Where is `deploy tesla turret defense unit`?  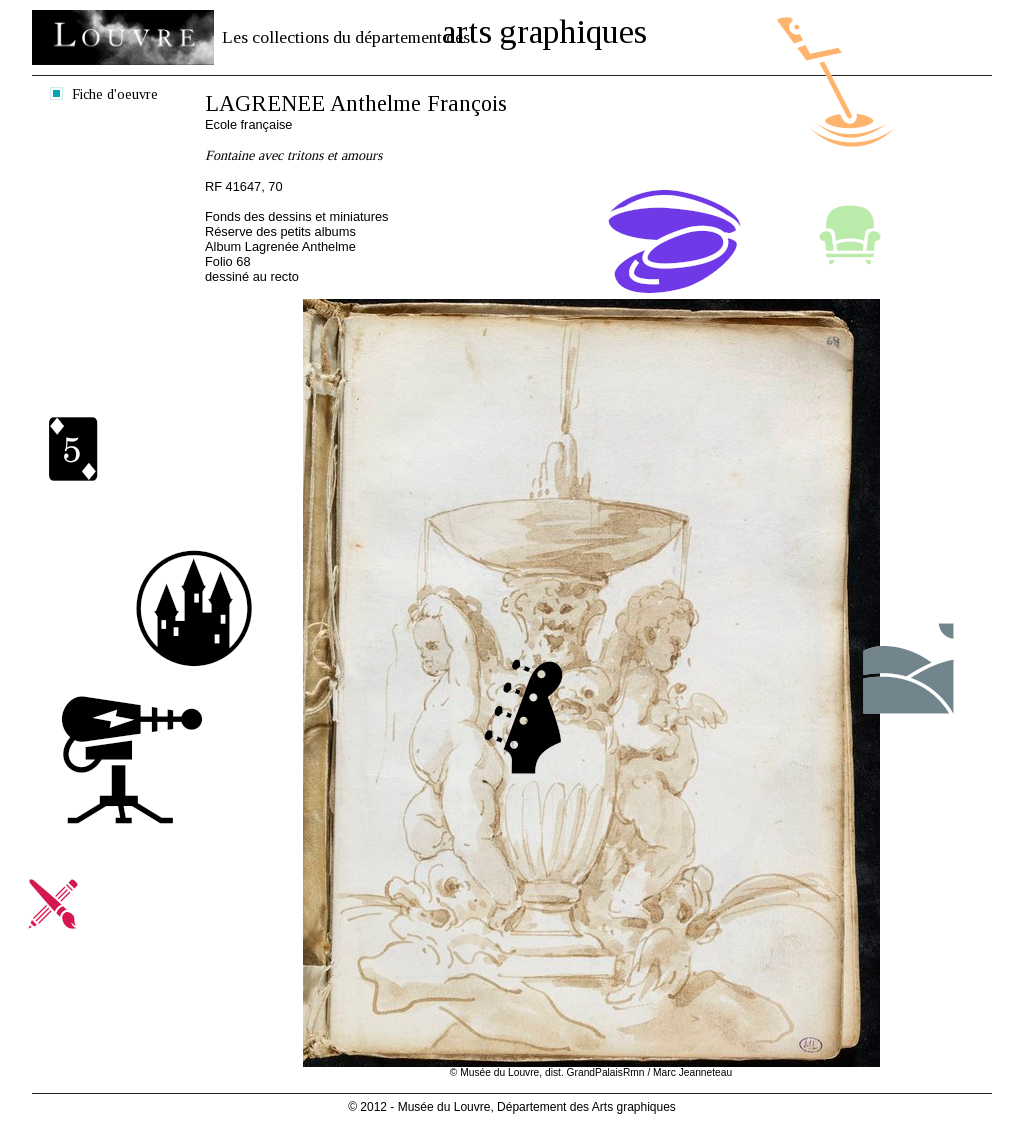
deploy tesla turret defense unit is located at coordinates (132, 753).